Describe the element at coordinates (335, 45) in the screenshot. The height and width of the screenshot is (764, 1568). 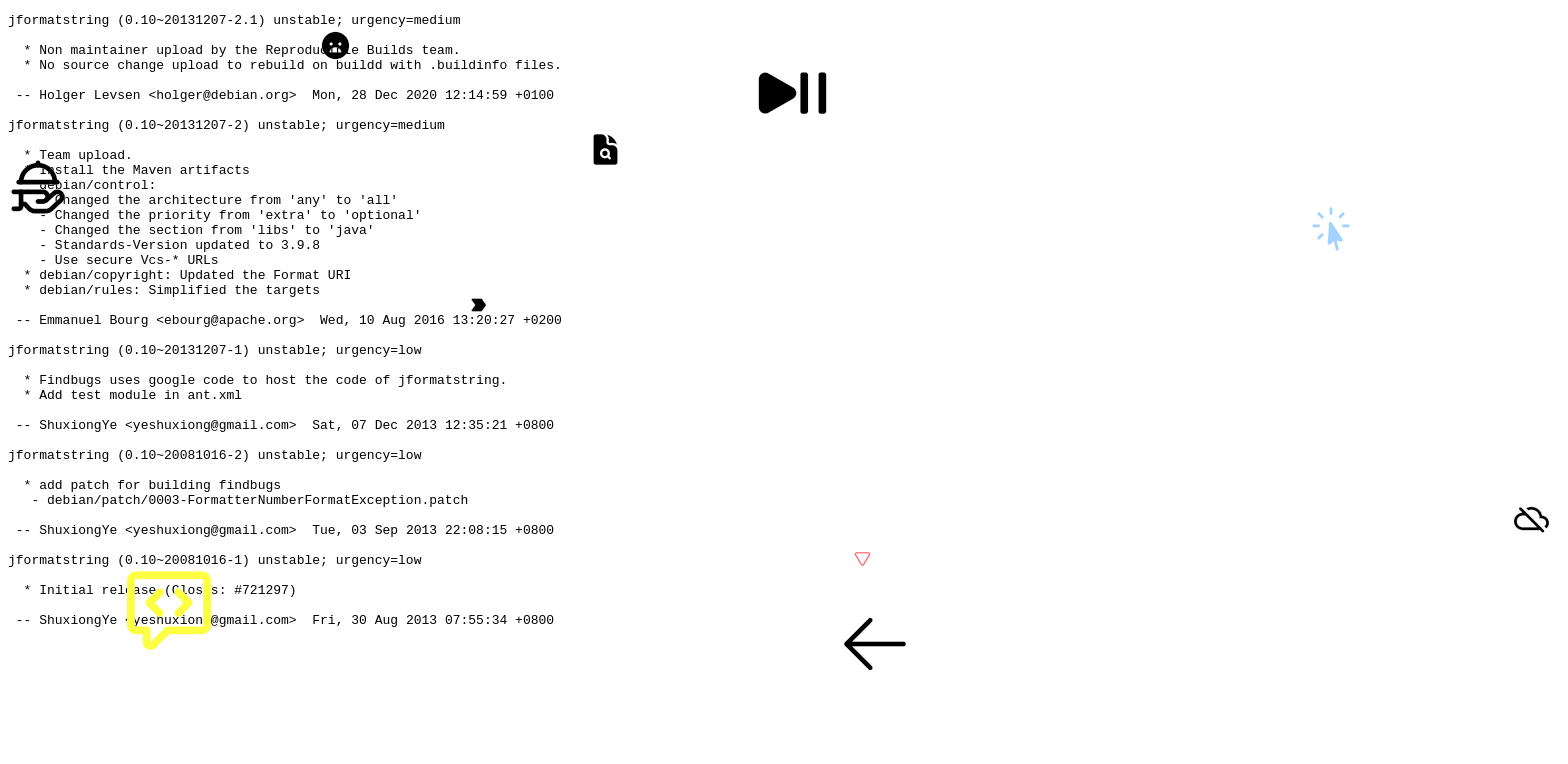
I see `rate experience as negative or unsatisfied` at that location.